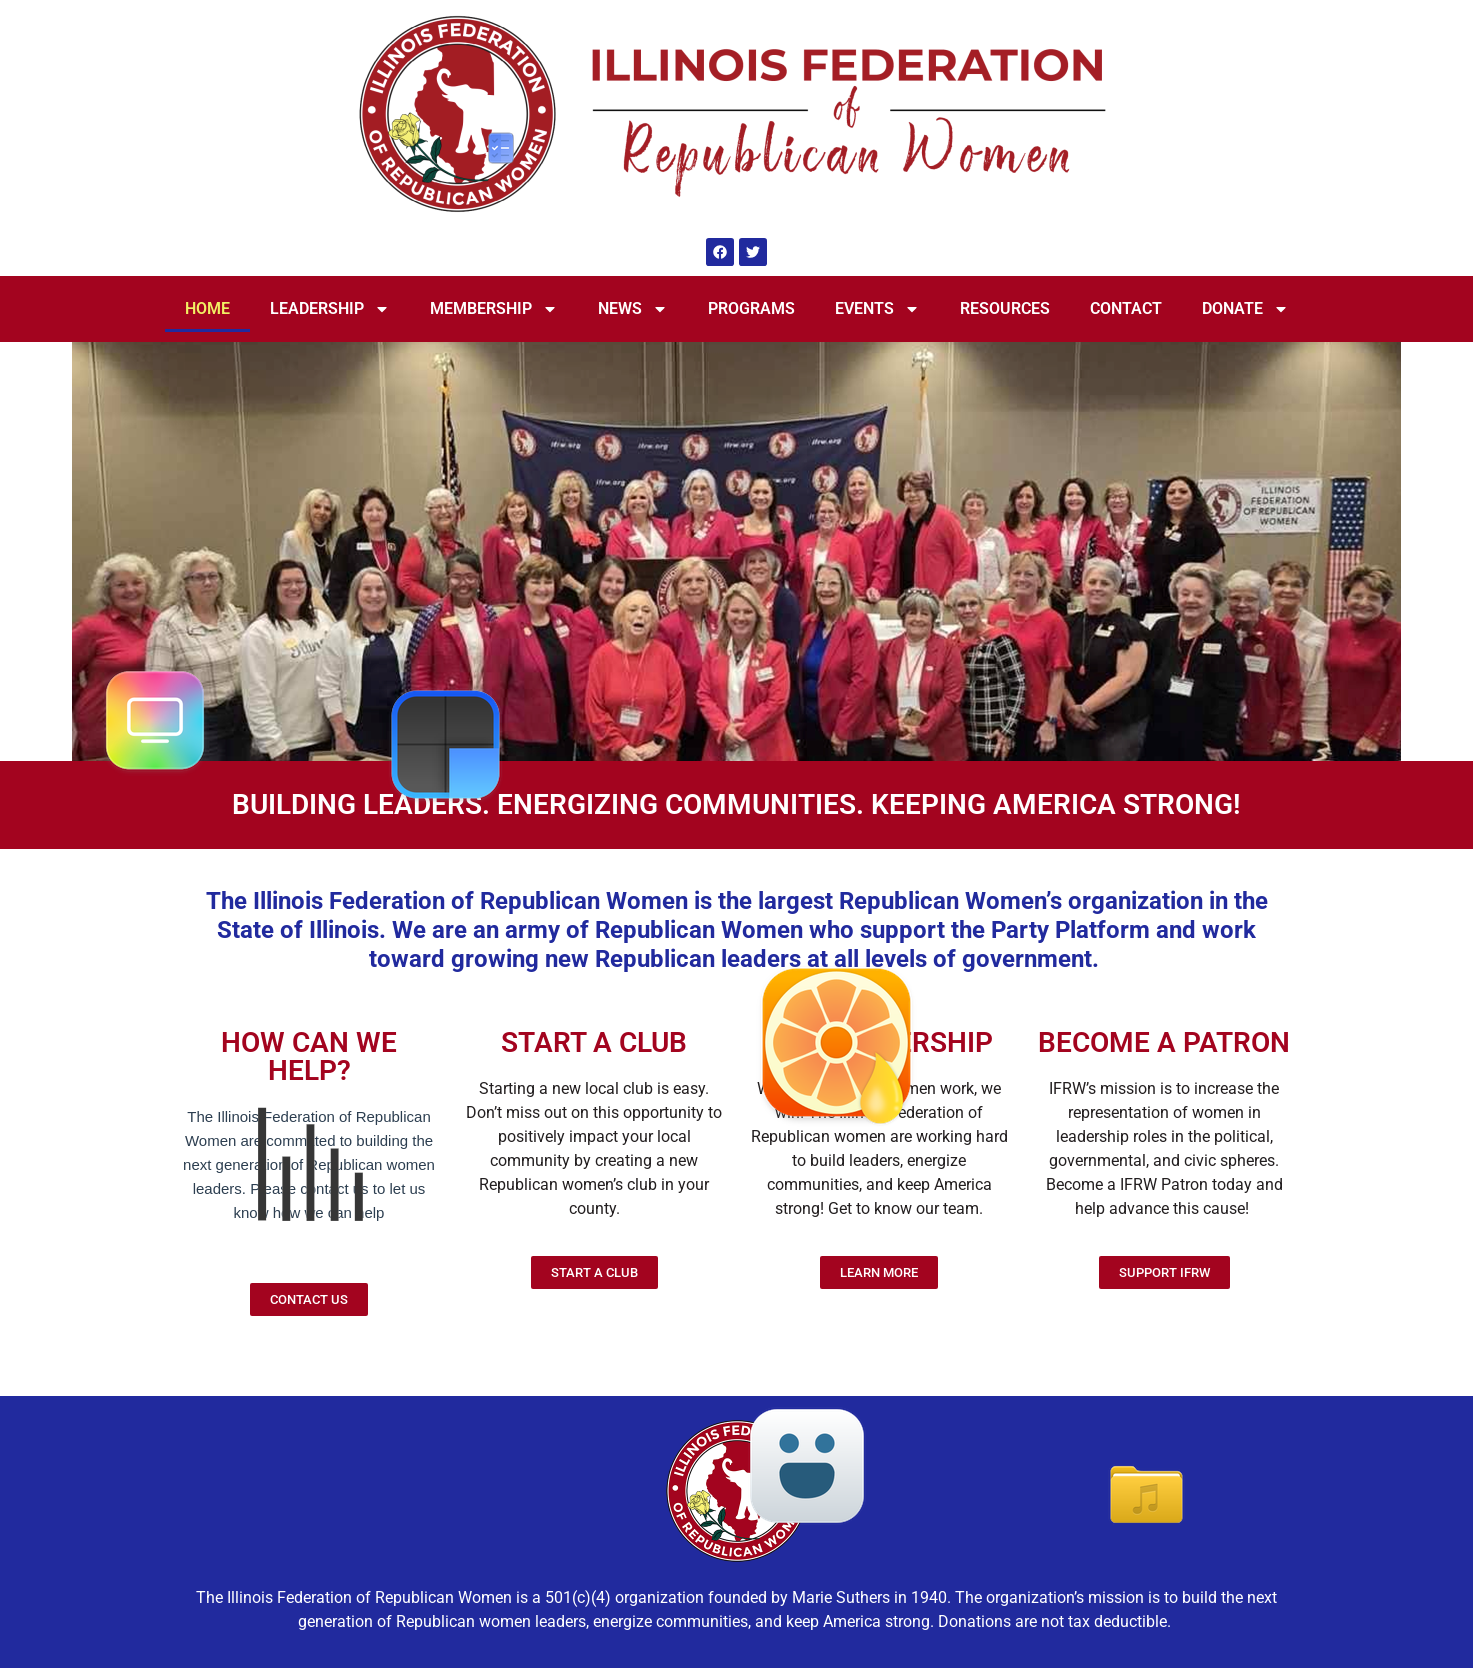 The width and height of the screenshot is (1473, 1668). Describe the element at coordinates (807, 1466) in the screenshot. I see `launch a boy and his blob game` at that location.